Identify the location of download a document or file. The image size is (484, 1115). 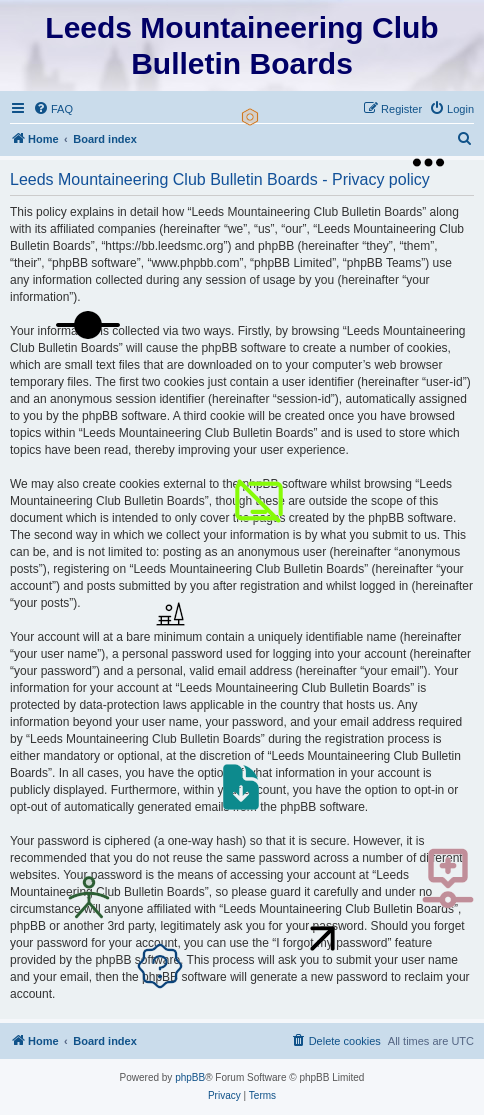
(241, 787).